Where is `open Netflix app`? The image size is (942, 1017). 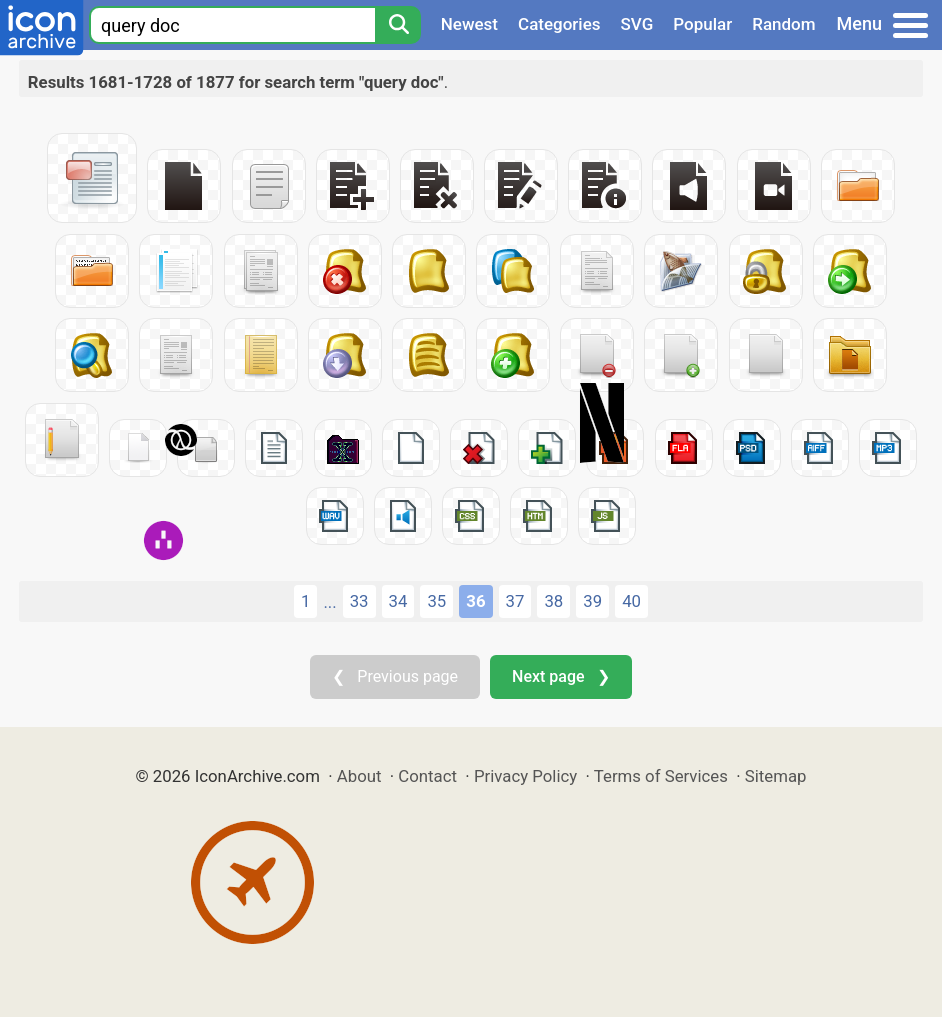
open Netflix app is located at coordinates (602, 423).